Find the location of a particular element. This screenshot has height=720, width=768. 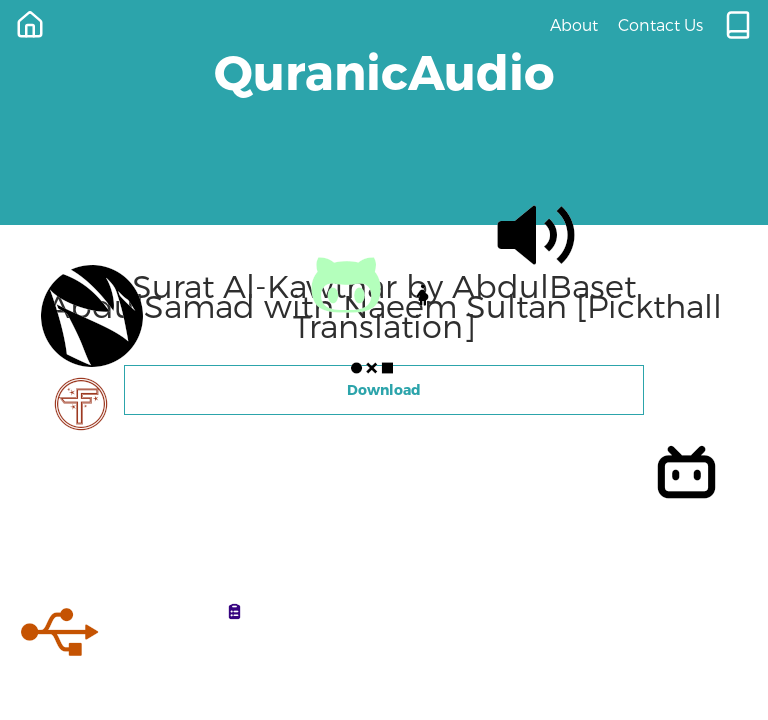

link to GitHub repository is located at coordinates (346, 285).